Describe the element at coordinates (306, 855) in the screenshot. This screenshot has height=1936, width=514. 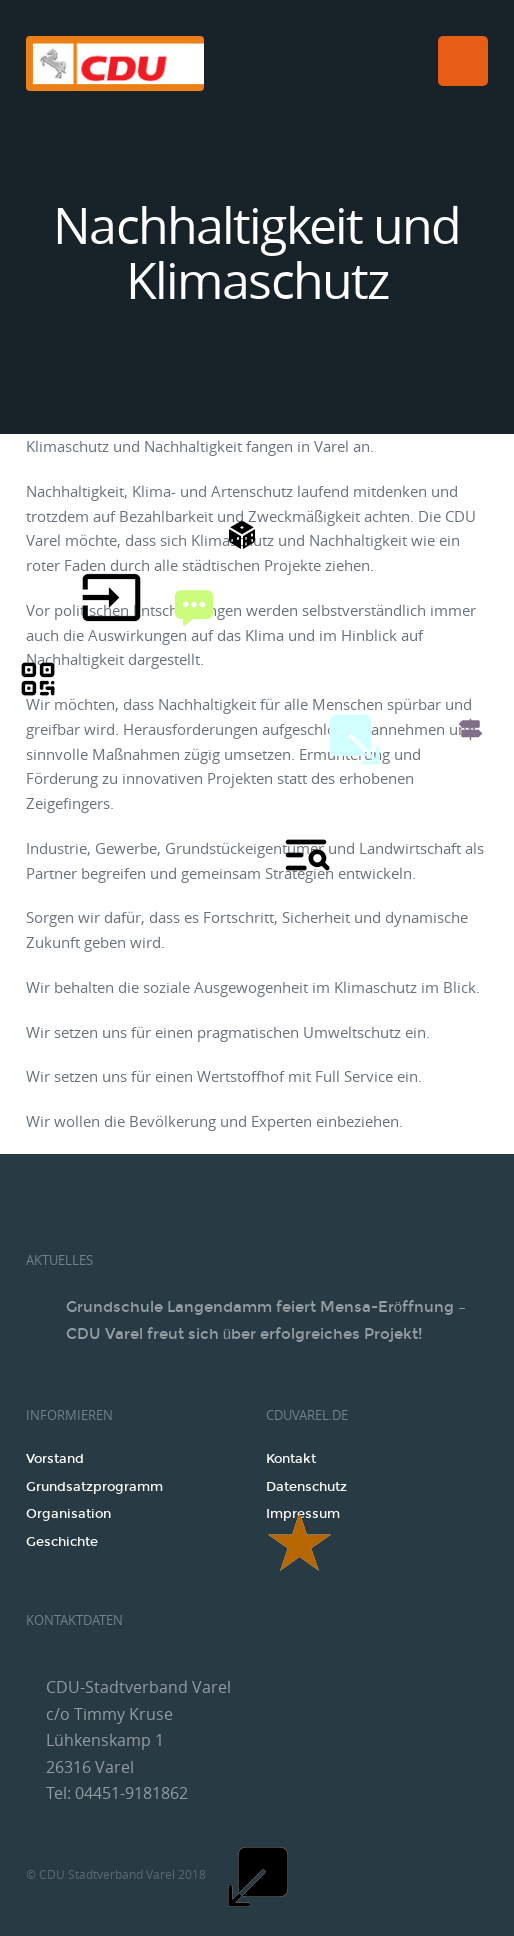
I see `search within a list` at that location.